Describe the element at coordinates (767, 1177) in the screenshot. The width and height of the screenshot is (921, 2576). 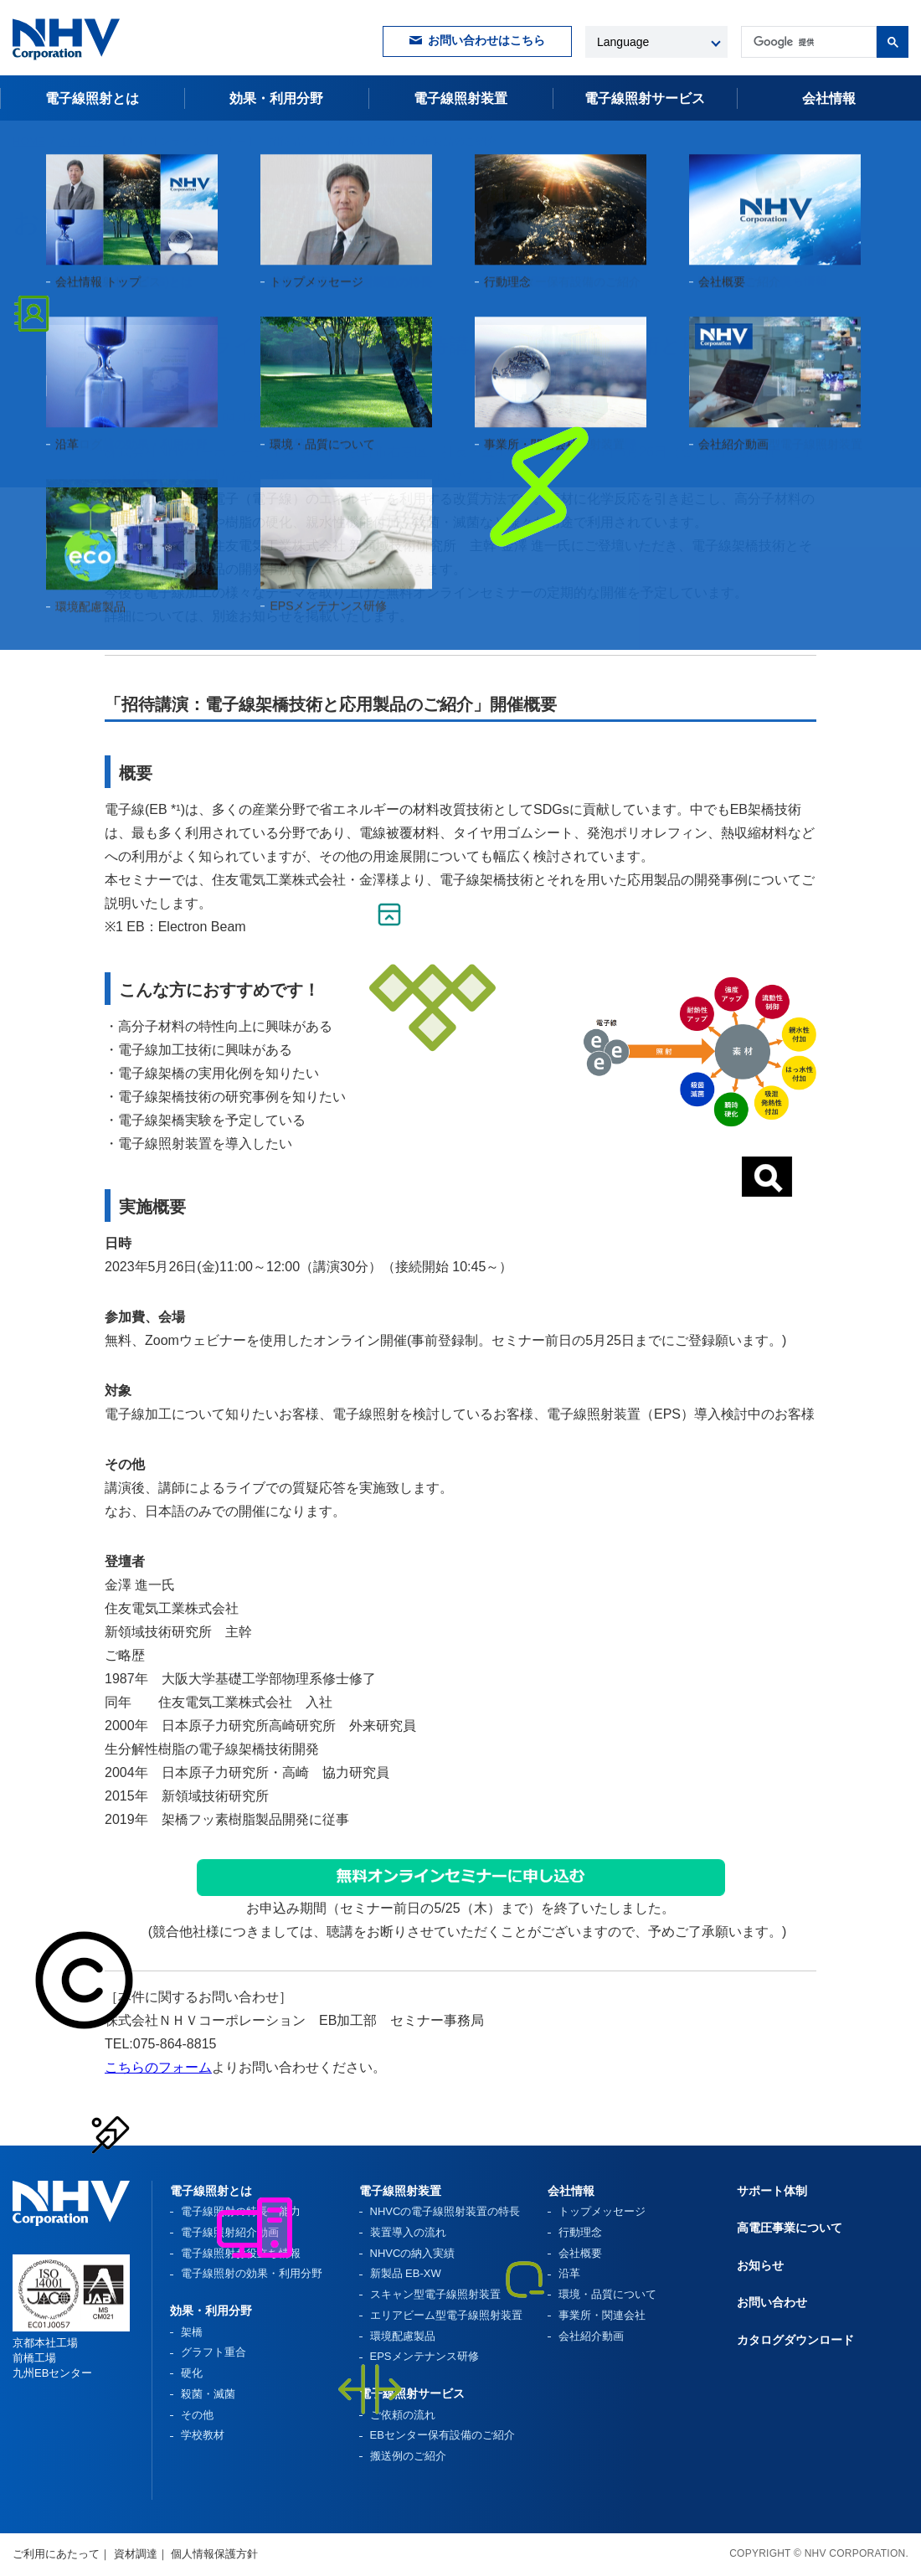
I see `search within the current page` at that location.